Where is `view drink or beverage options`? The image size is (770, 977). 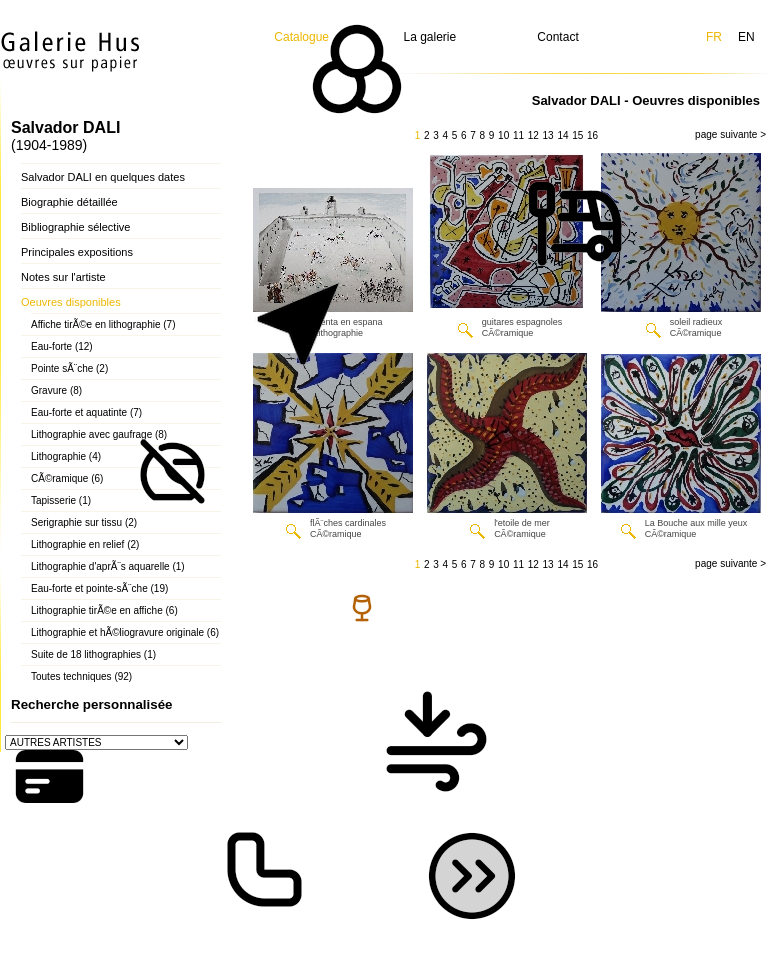
view drink or beverage options is located at coordinates (362, 608).